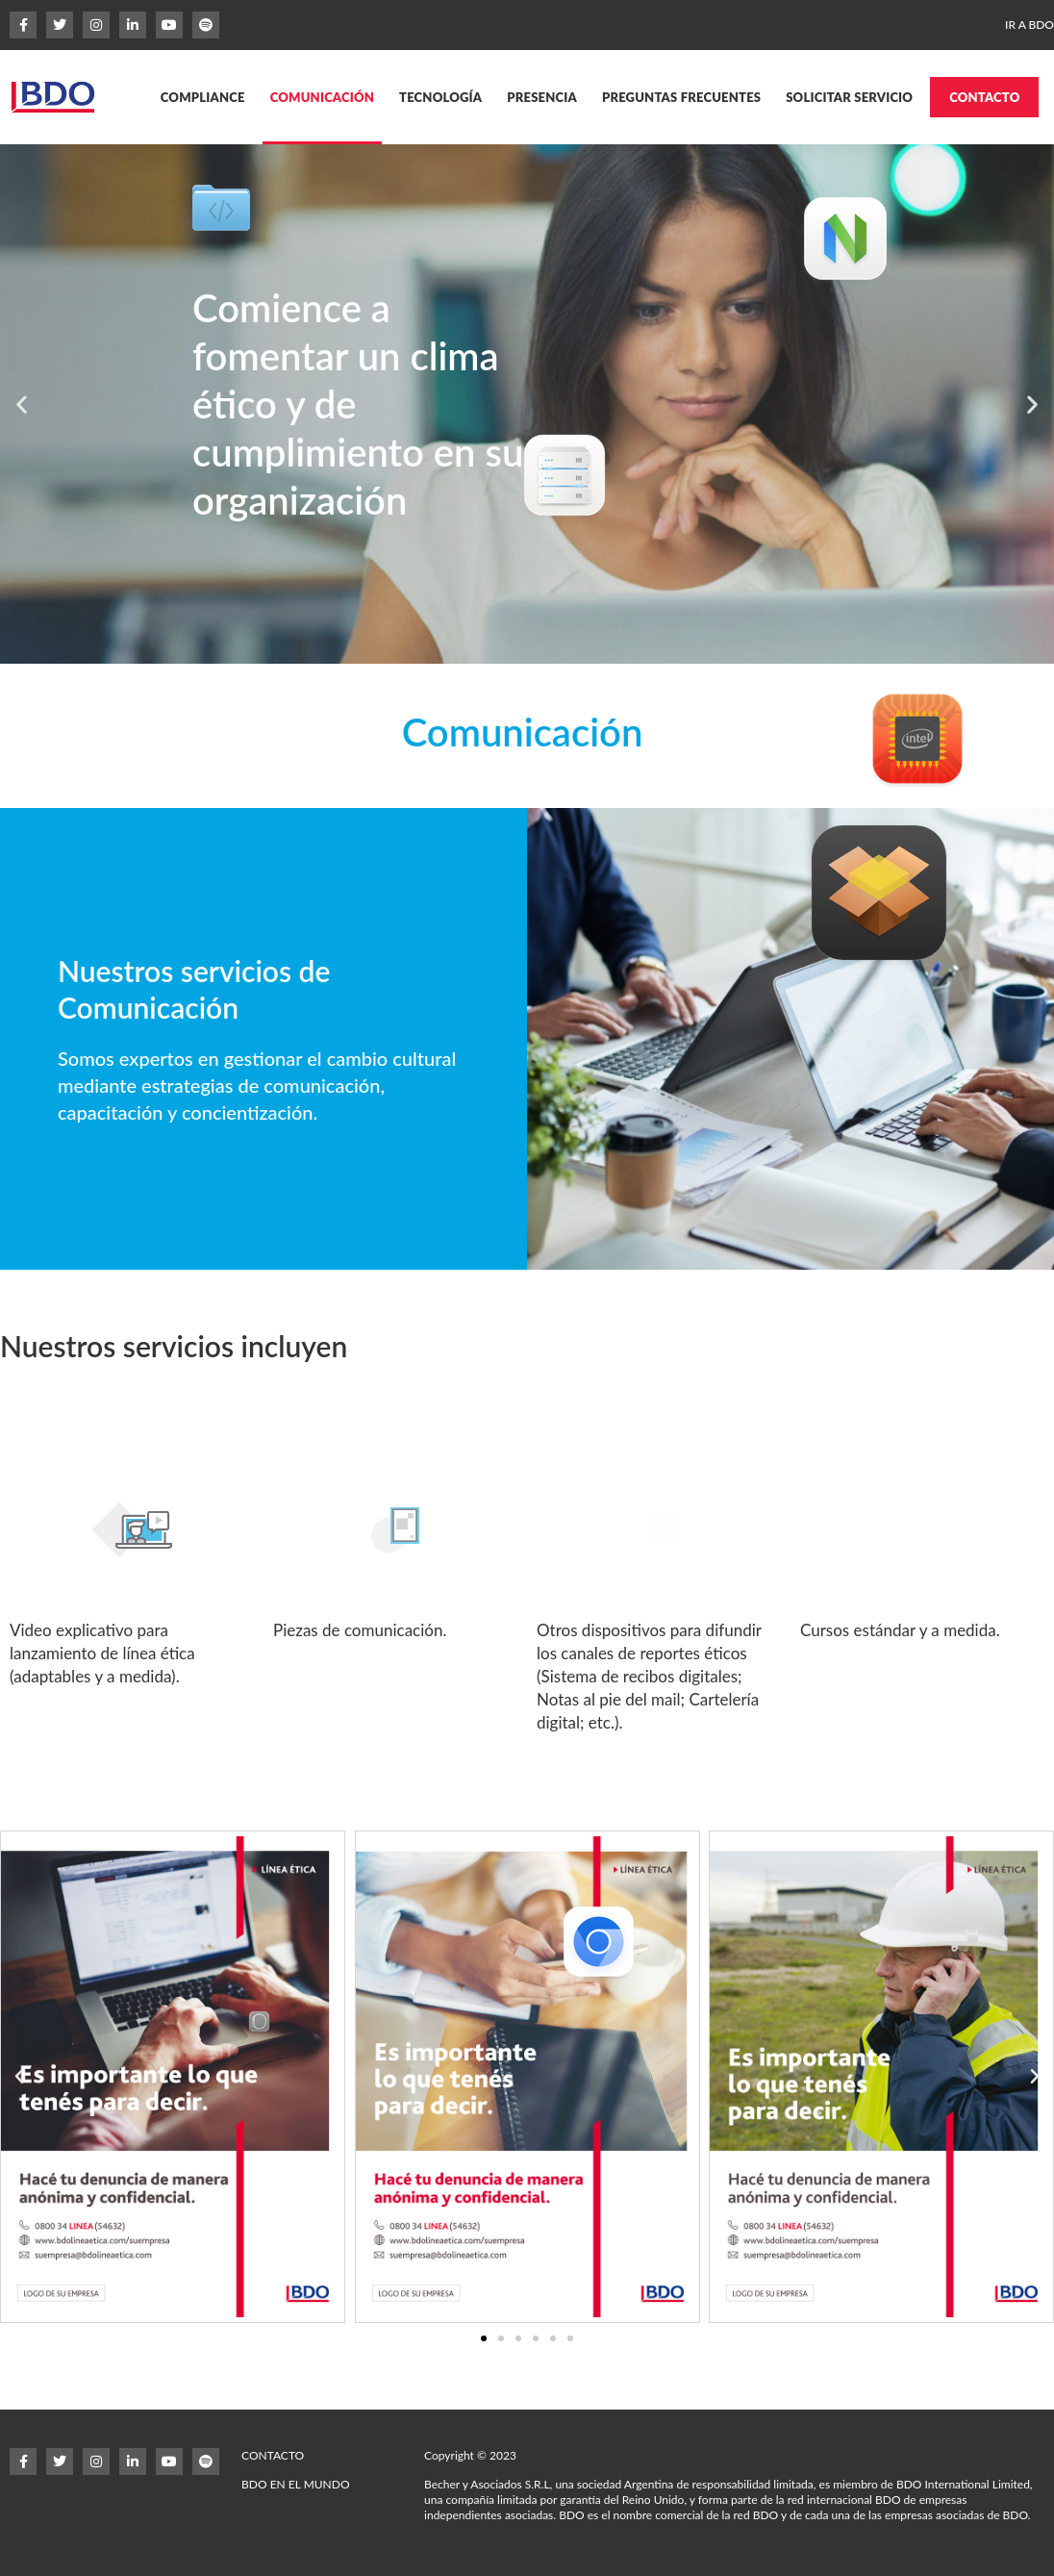 The image size is (1054, 2576). Describe the element at coordinates (598, 1941) in the screenshot. I see `open chromium web browser` at that location.